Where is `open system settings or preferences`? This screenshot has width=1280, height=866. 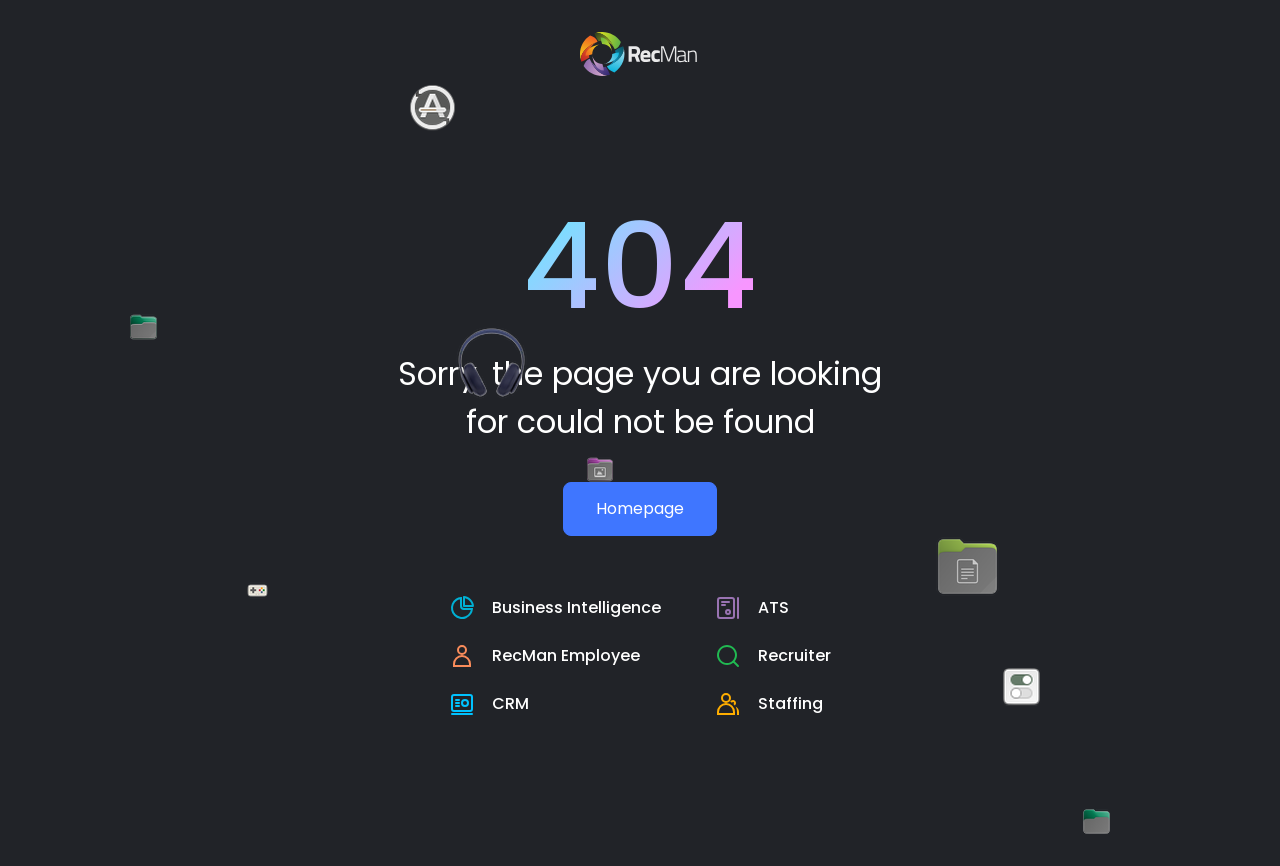
open system settings or preferences is located at coordinates (1021, 686).